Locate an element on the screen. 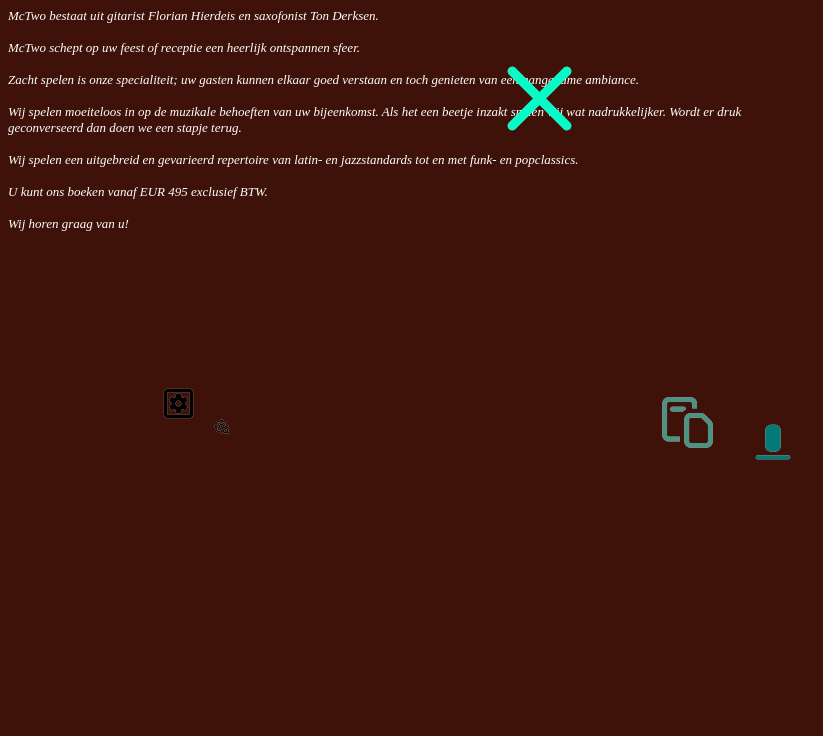 The height and width of the screenshot is (736, 823). align selected element to bottom is located at coordinates (773, 442).